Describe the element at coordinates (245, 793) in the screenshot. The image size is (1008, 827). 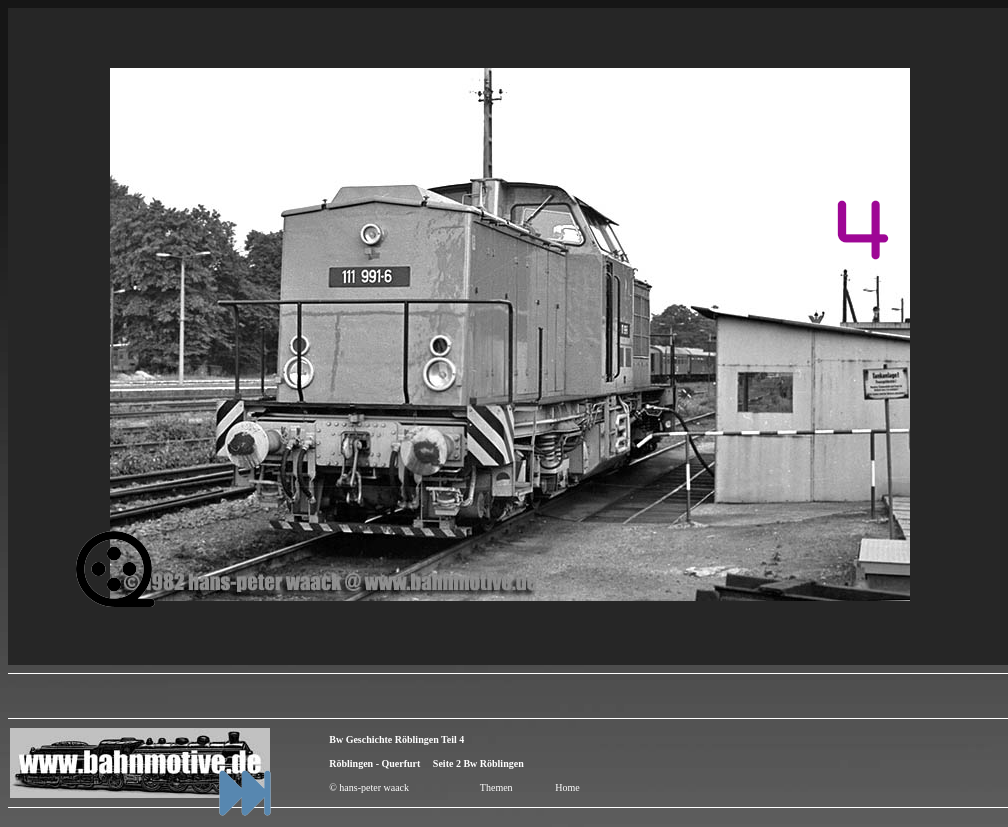
I see `skip to next track` at that location.